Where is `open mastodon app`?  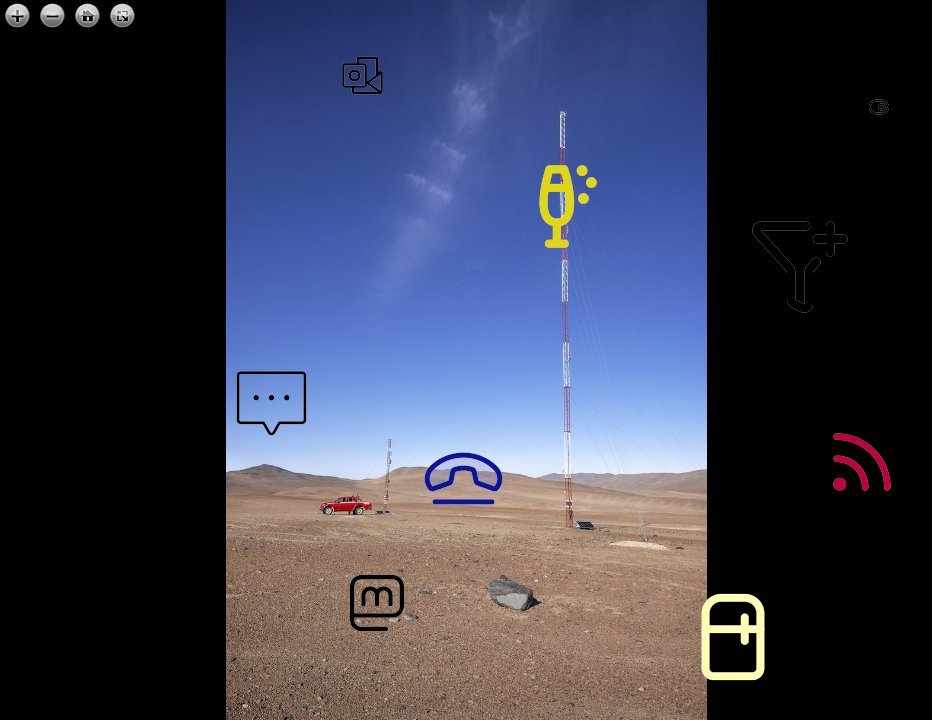 open mastodon app is located at coordinates (377, 602).